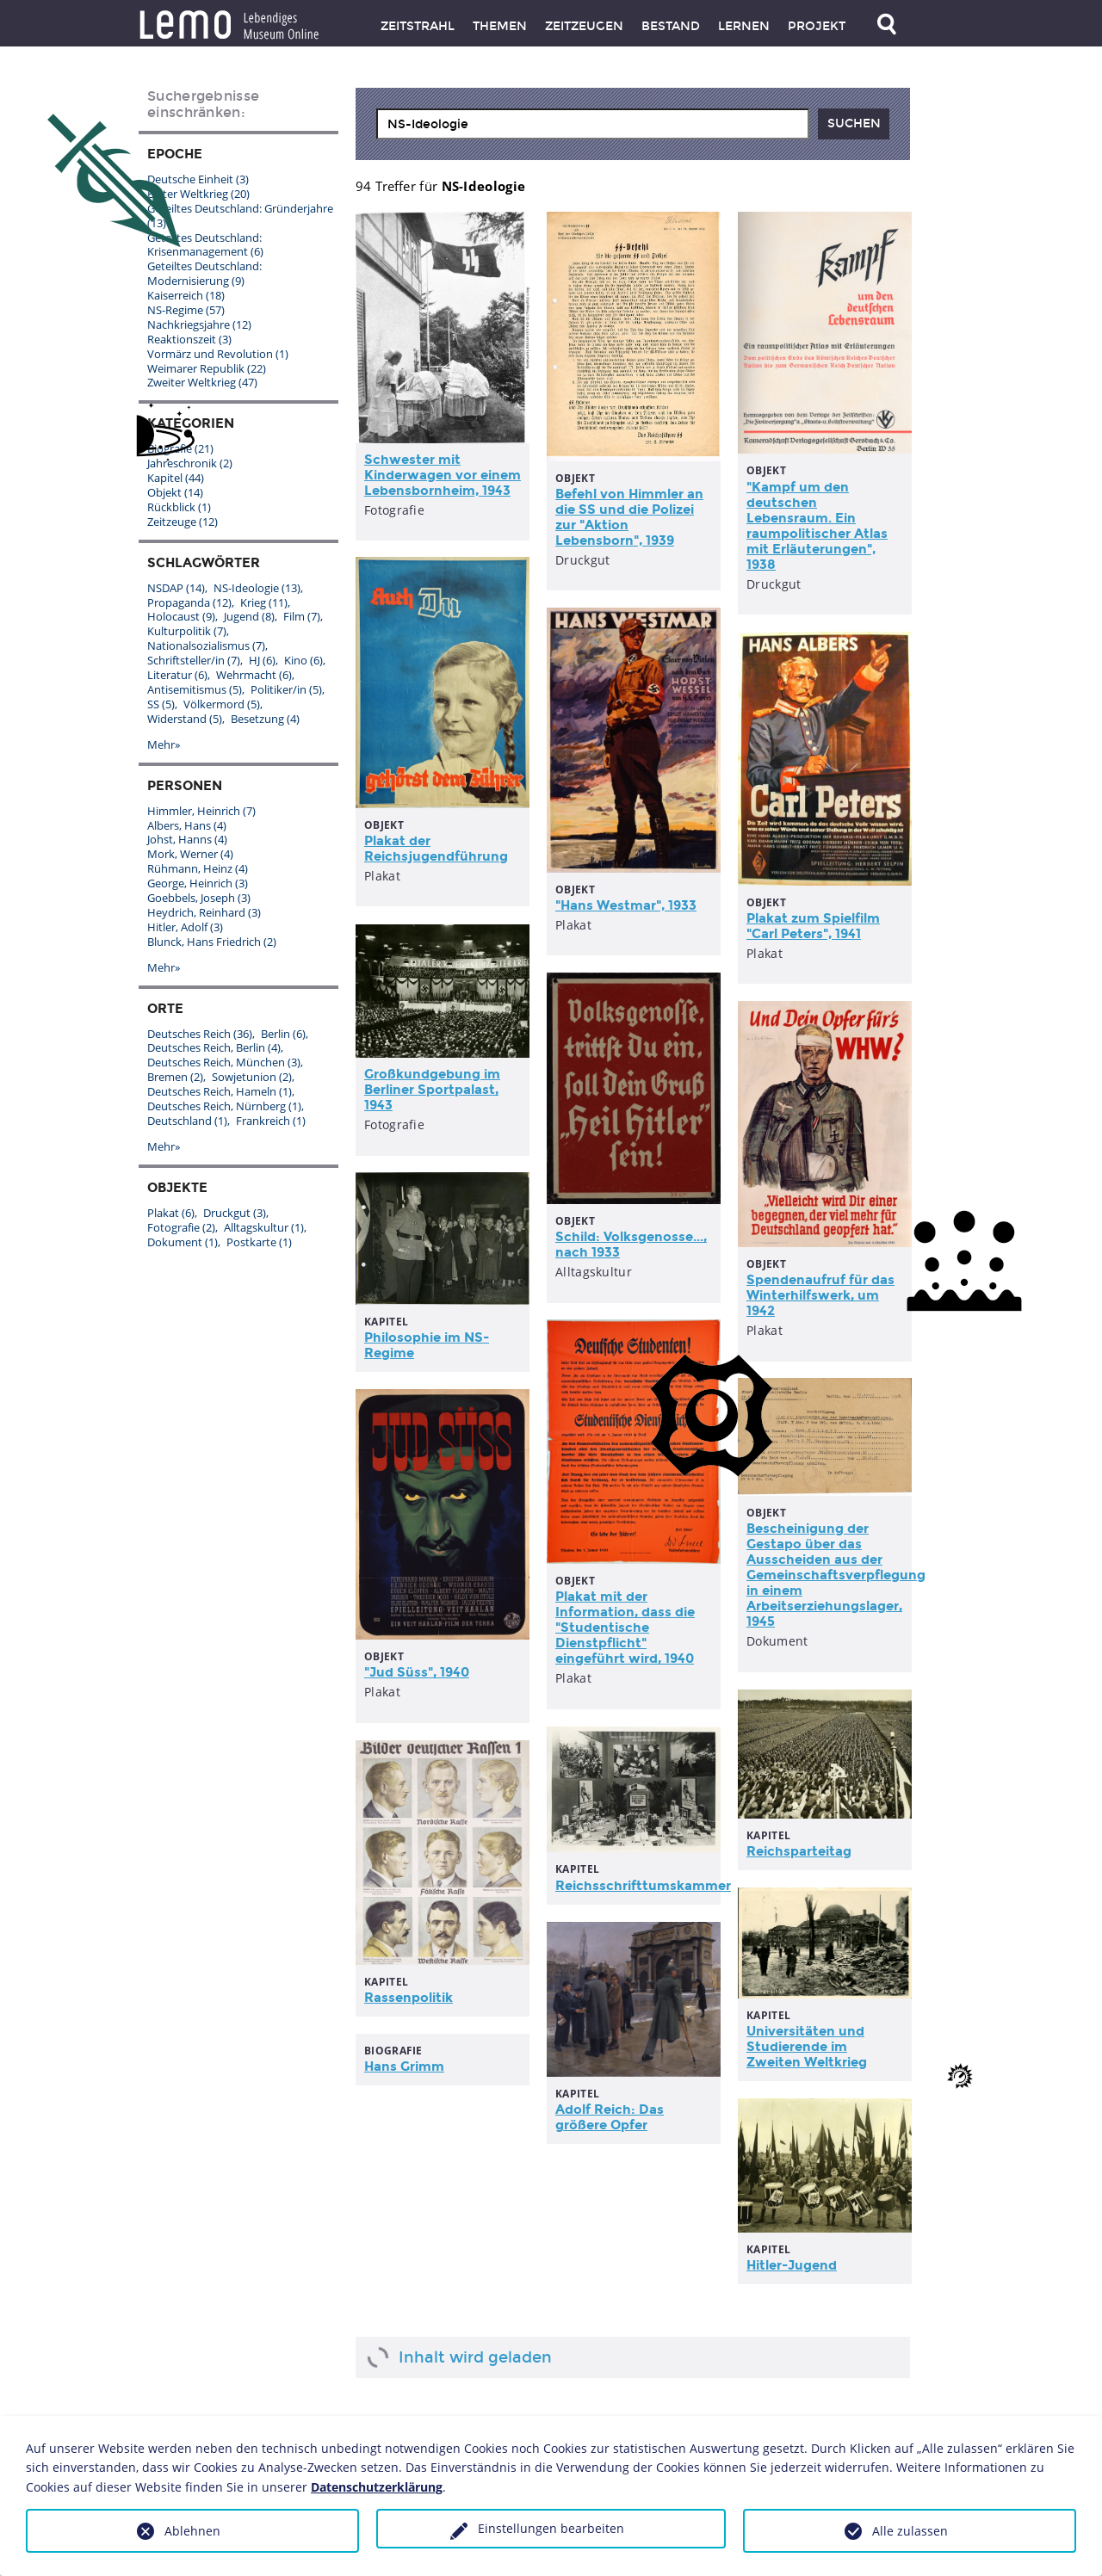 The width and height of the screenshot is (1102, 2576). Describe the element at coordinates (711, 1415) in the screenshot. I see `open settings or configuration menu` at that location.